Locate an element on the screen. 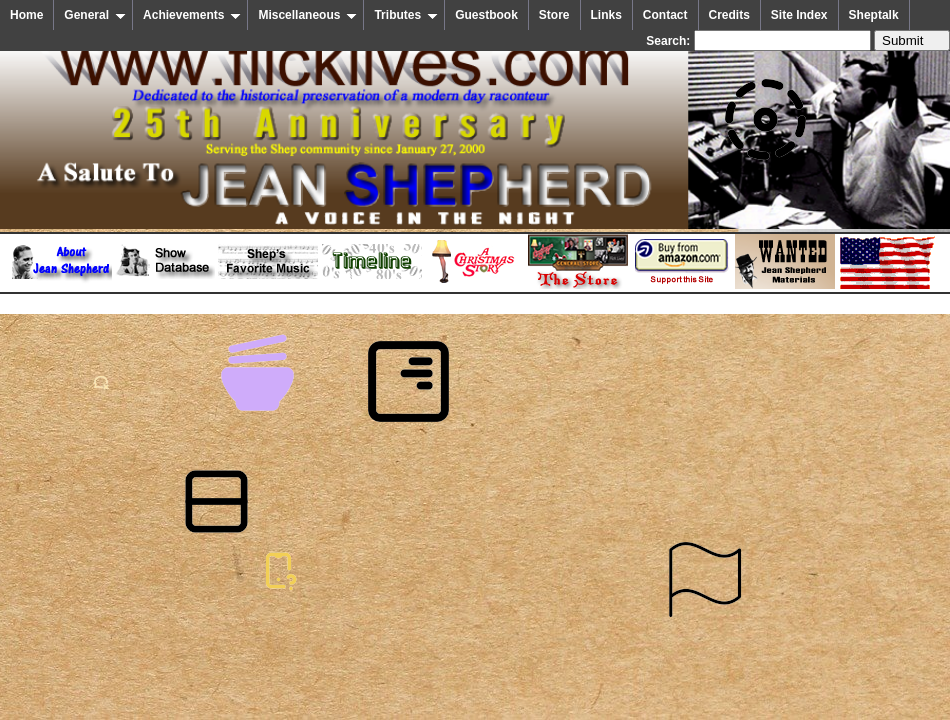 The height and width of the screenshot is (720, 950). delete a conversation or message is located at coordinates (101, 382).